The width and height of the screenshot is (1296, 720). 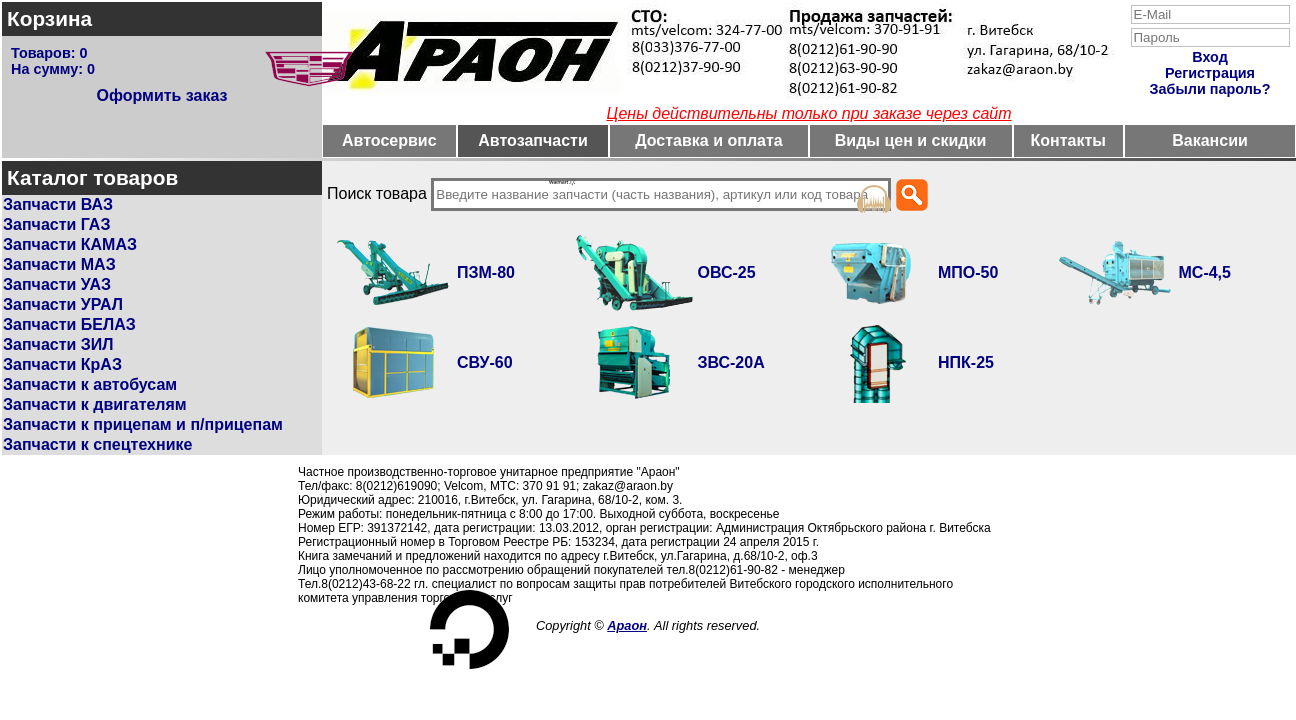 I want to click on DigitalOcean logo, so click(x=469, y=629).